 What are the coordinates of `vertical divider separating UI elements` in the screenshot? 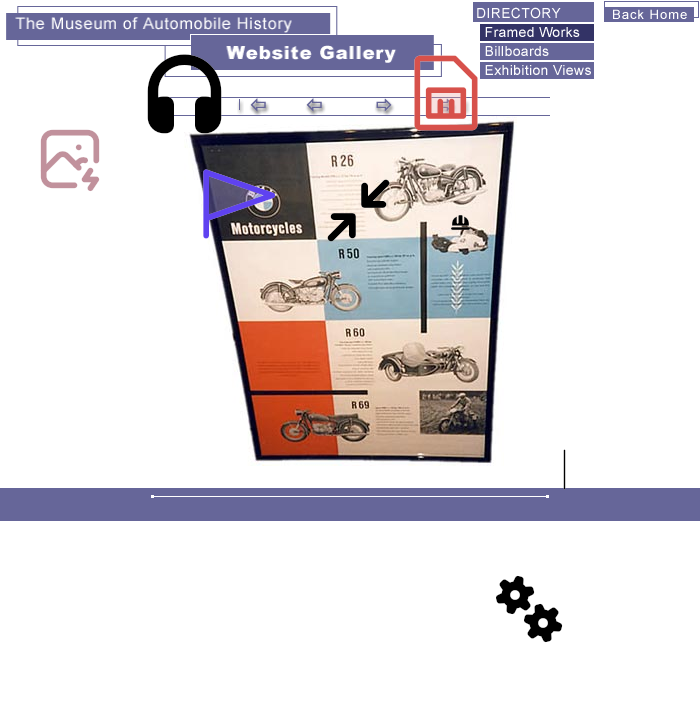 It's located at (564, 469).